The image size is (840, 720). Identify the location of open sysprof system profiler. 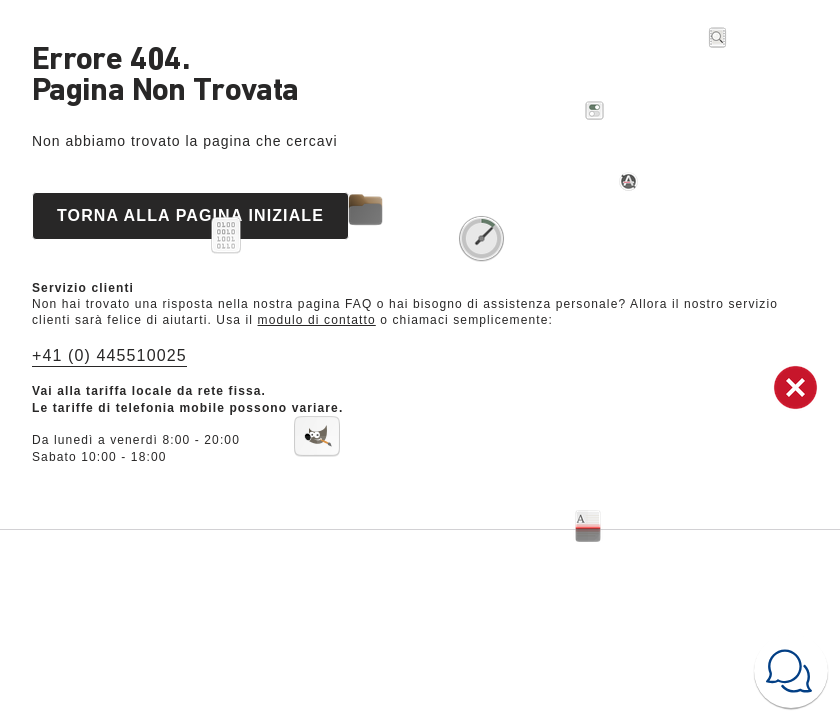
(481, 238).